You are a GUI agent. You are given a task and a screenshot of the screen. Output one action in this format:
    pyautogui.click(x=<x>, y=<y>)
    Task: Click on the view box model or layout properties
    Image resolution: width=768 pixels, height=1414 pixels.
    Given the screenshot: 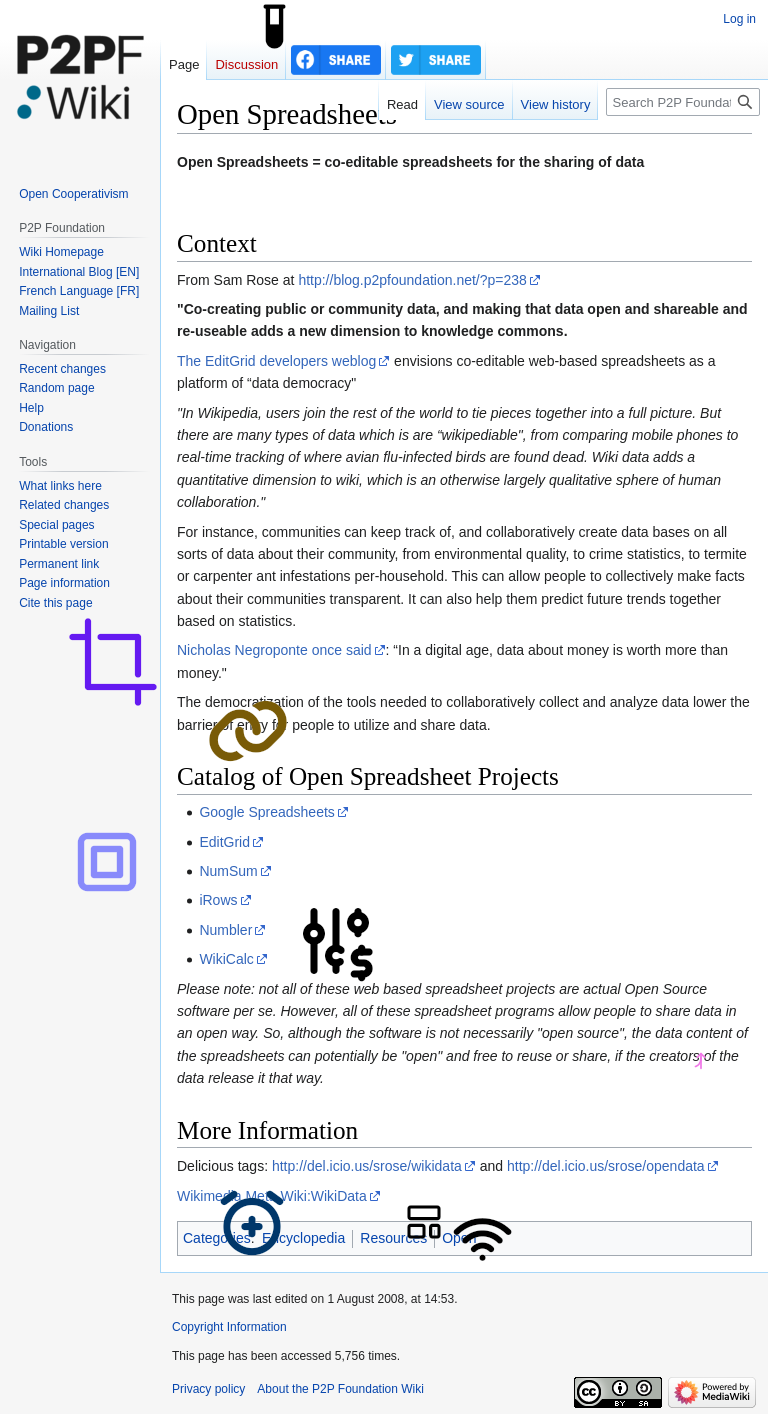 What is the action you would take?
    pyautogui.click(x=107, y=862)
    